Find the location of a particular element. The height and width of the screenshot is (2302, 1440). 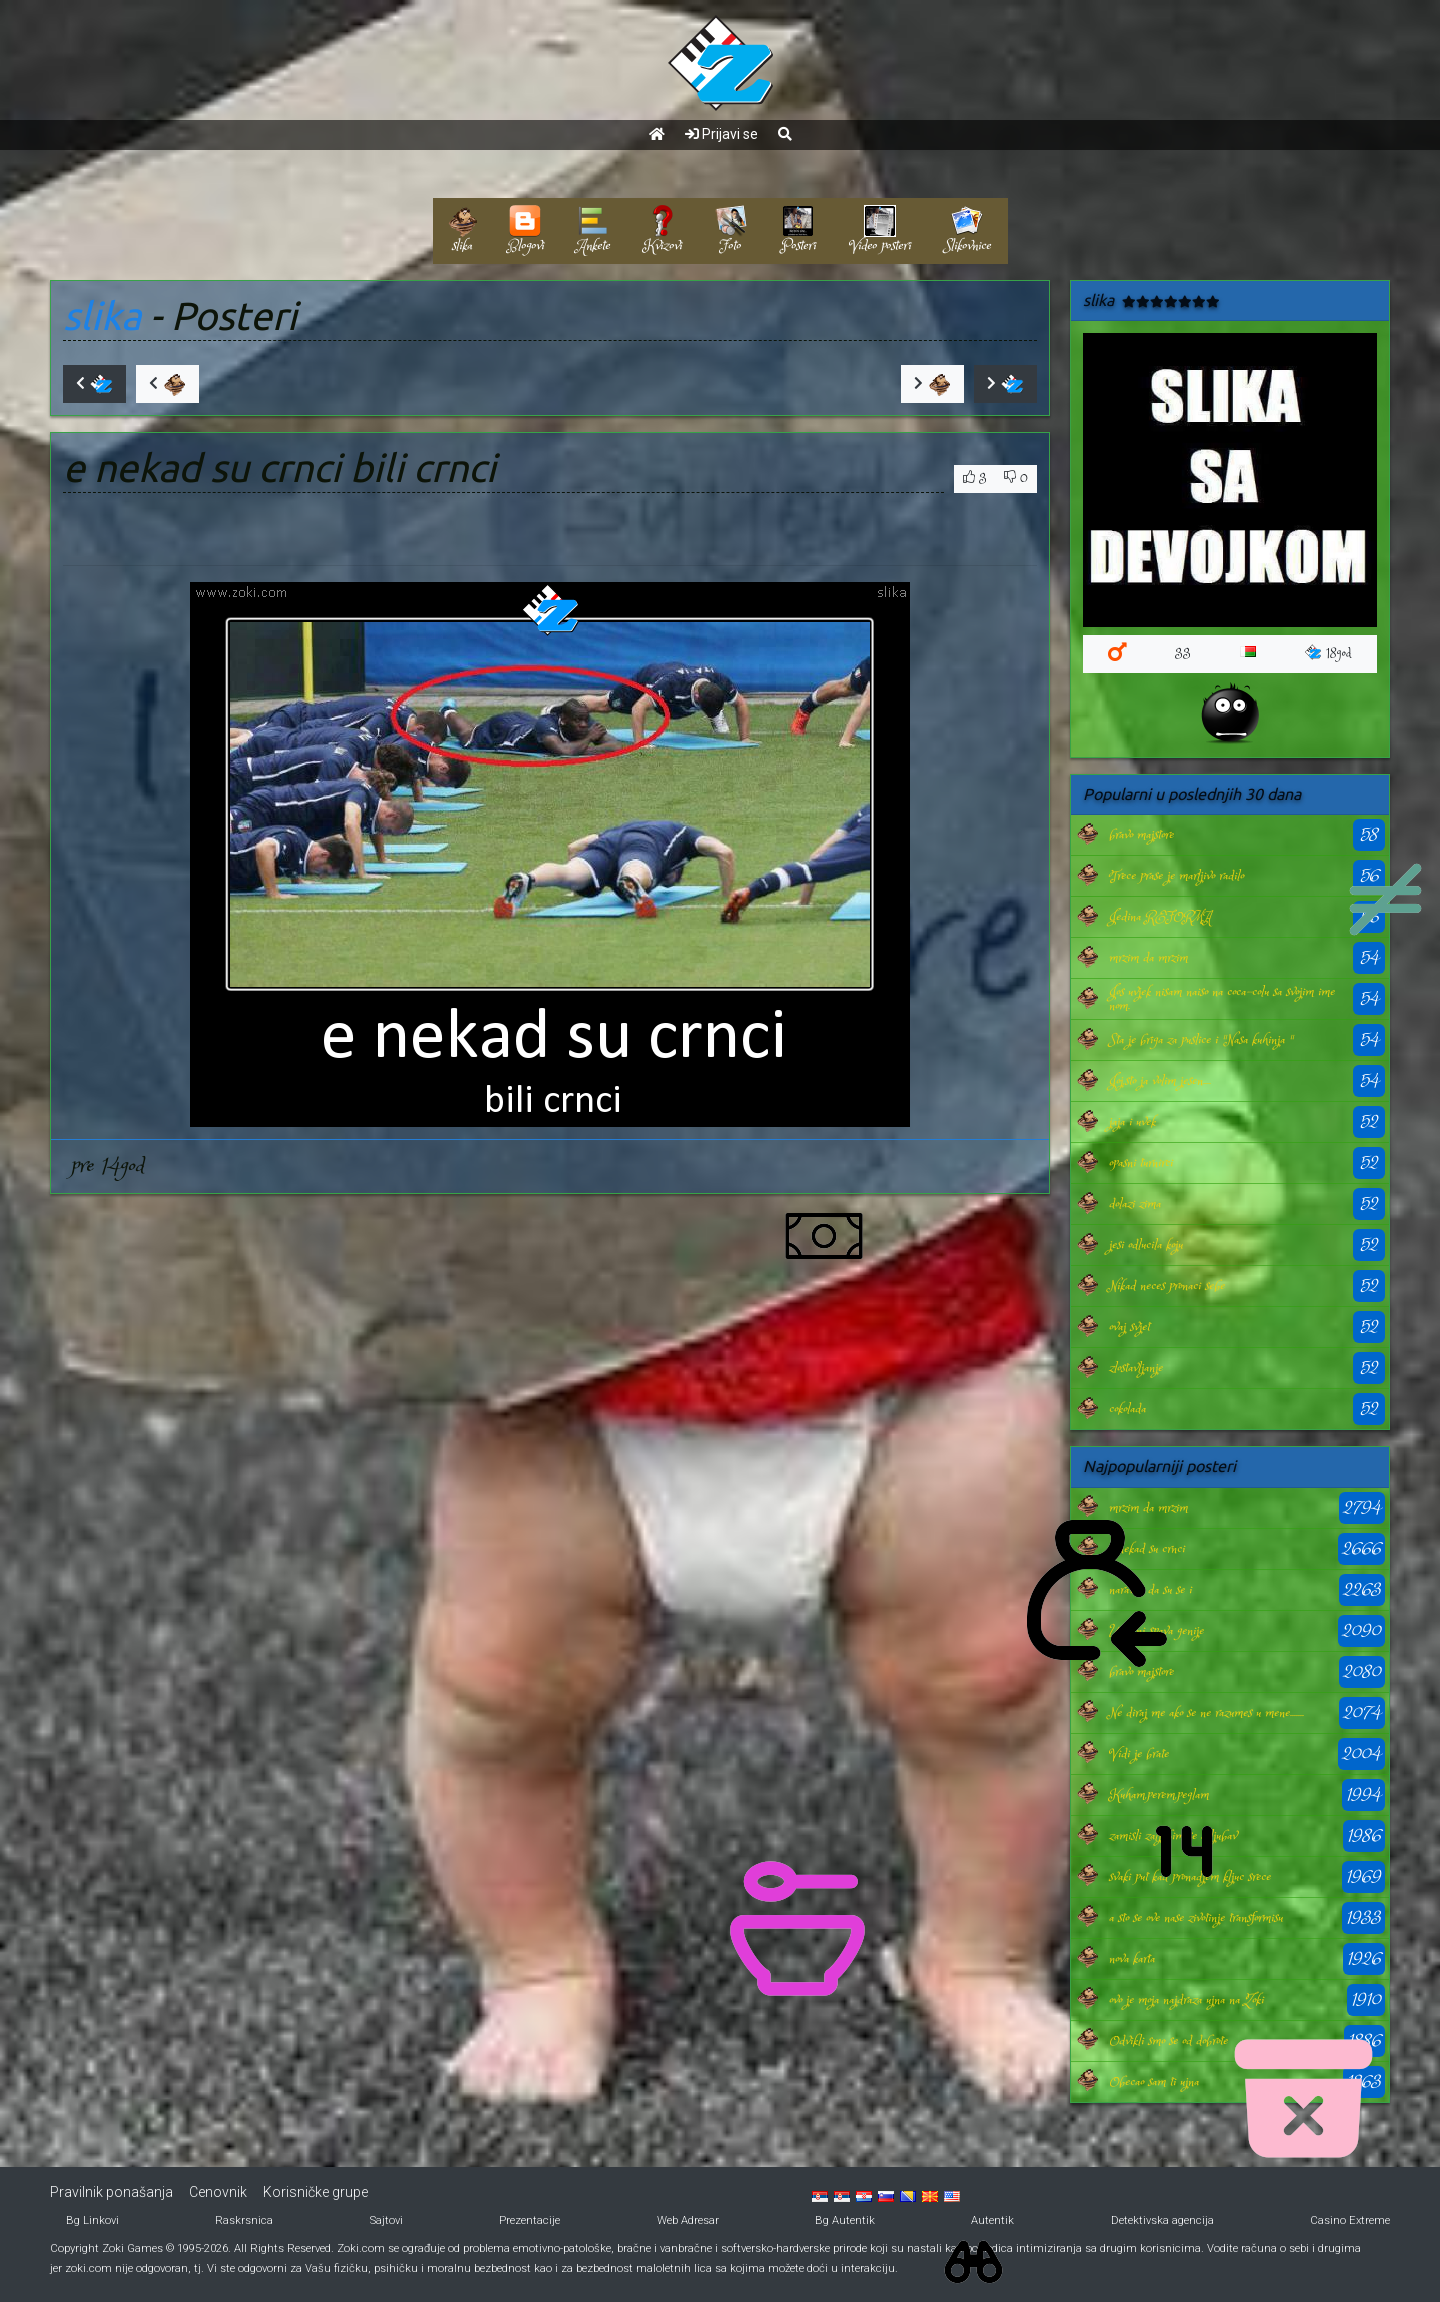

access food or recipe features is located at coordinates (797, 1928).